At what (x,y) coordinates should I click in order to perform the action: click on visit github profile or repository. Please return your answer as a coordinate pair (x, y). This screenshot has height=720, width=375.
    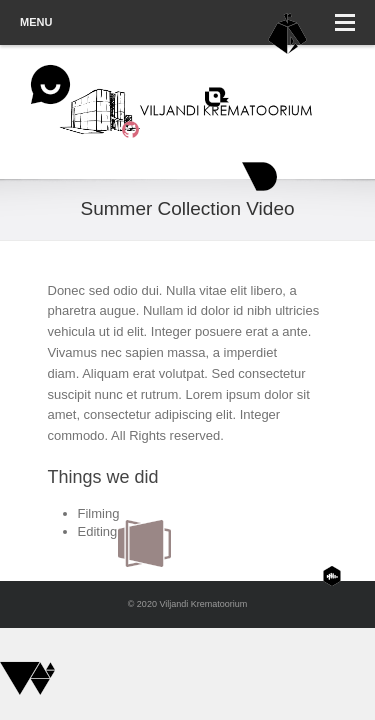
    Looking at the image, I should click on (130, 129).